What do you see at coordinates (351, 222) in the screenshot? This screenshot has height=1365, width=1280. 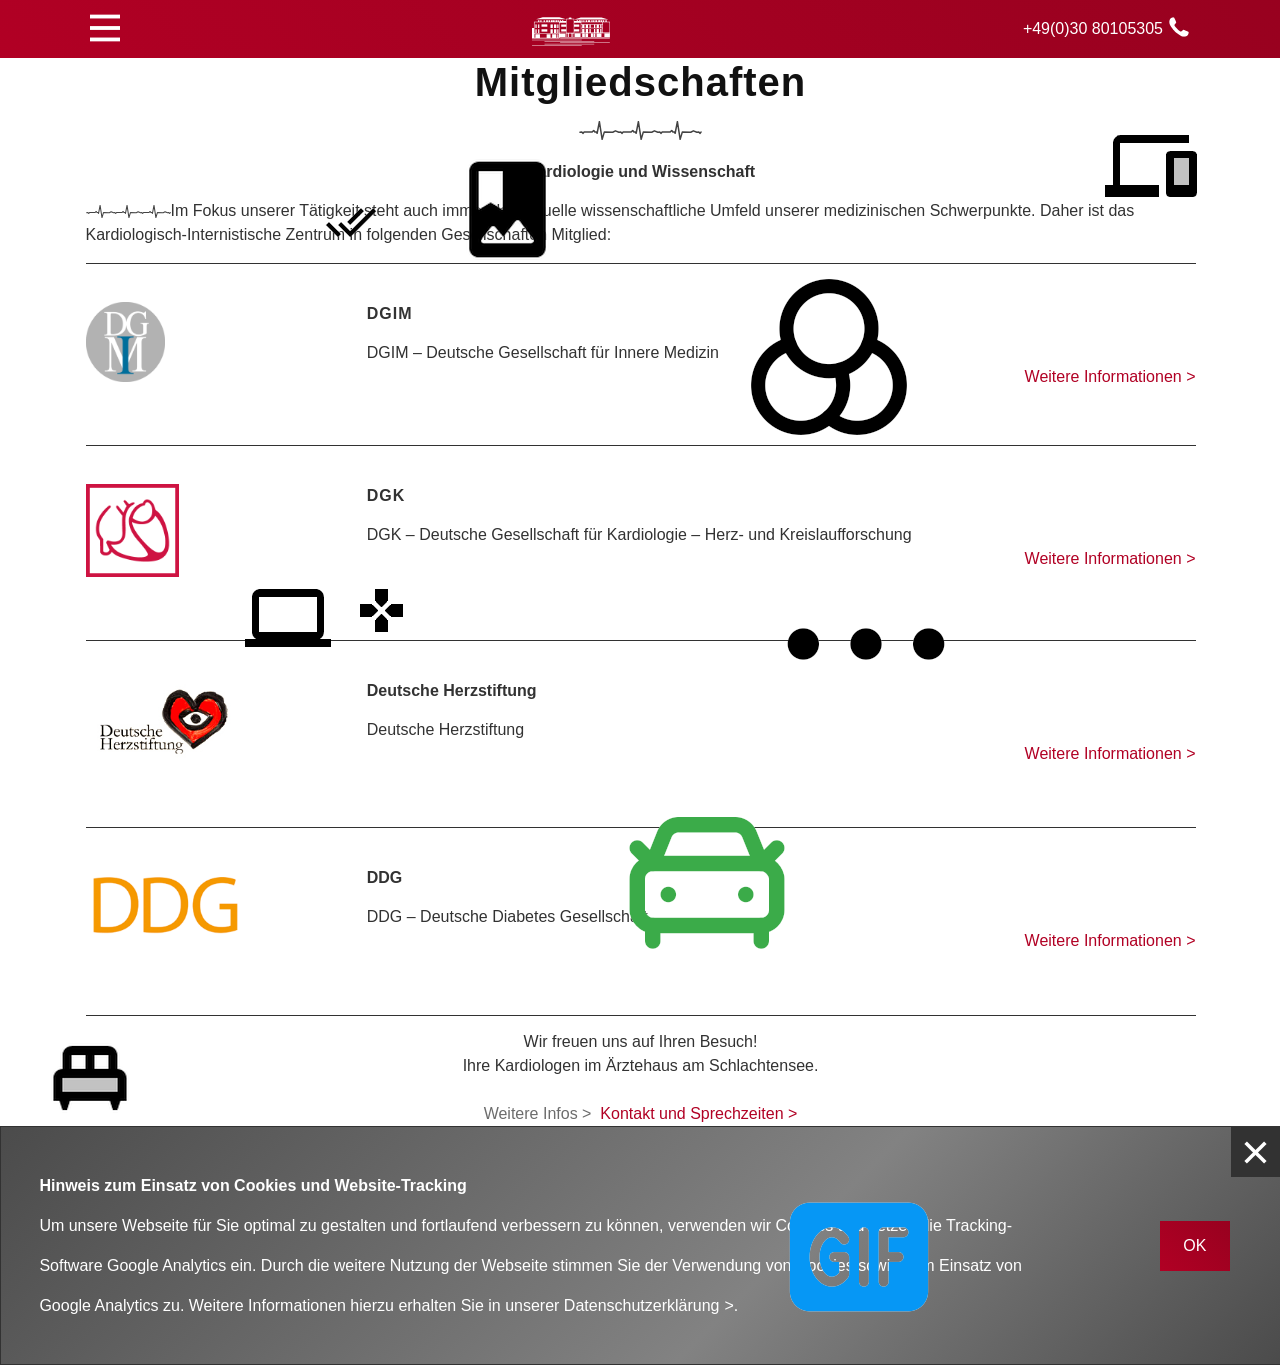 I see `all items marked as complete` at bounding box center [351, 222].